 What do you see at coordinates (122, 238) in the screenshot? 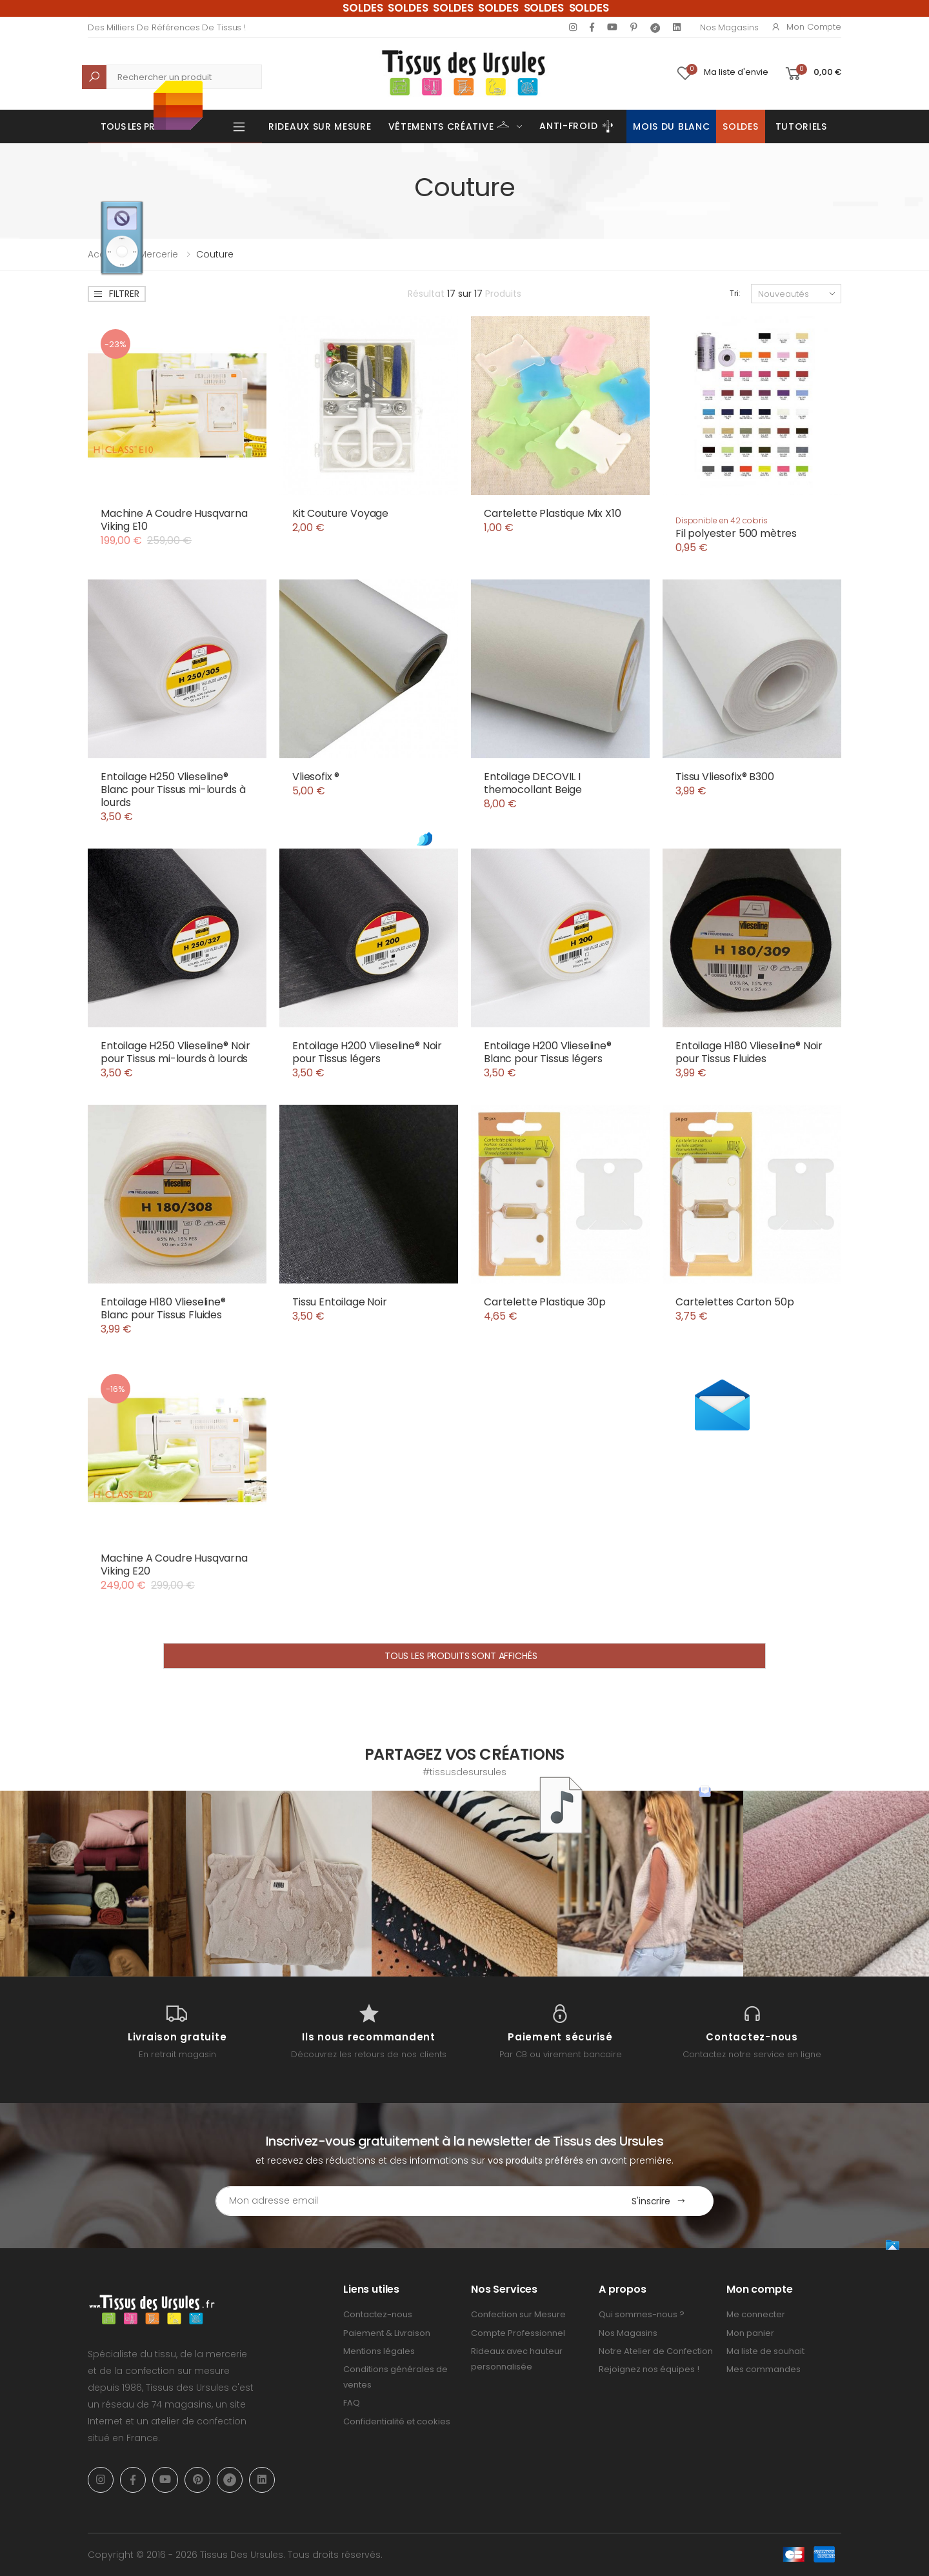
I see `iPod mini device not connected or unavailable` at bounding box center [122, 238].